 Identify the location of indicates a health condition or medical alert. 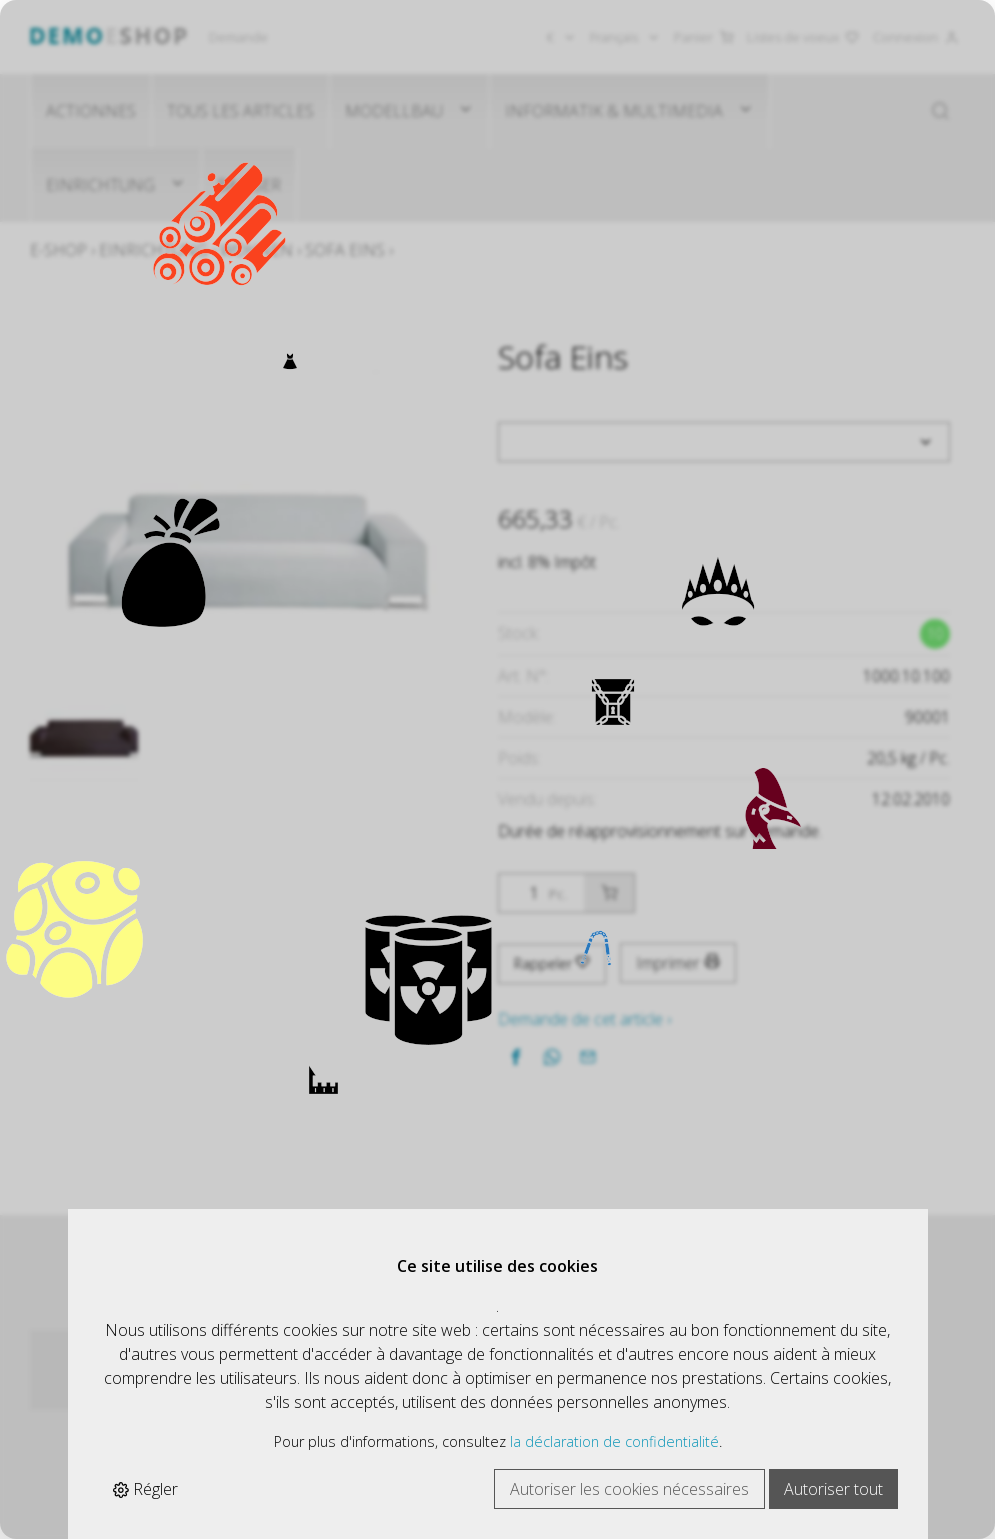
(74, 929).